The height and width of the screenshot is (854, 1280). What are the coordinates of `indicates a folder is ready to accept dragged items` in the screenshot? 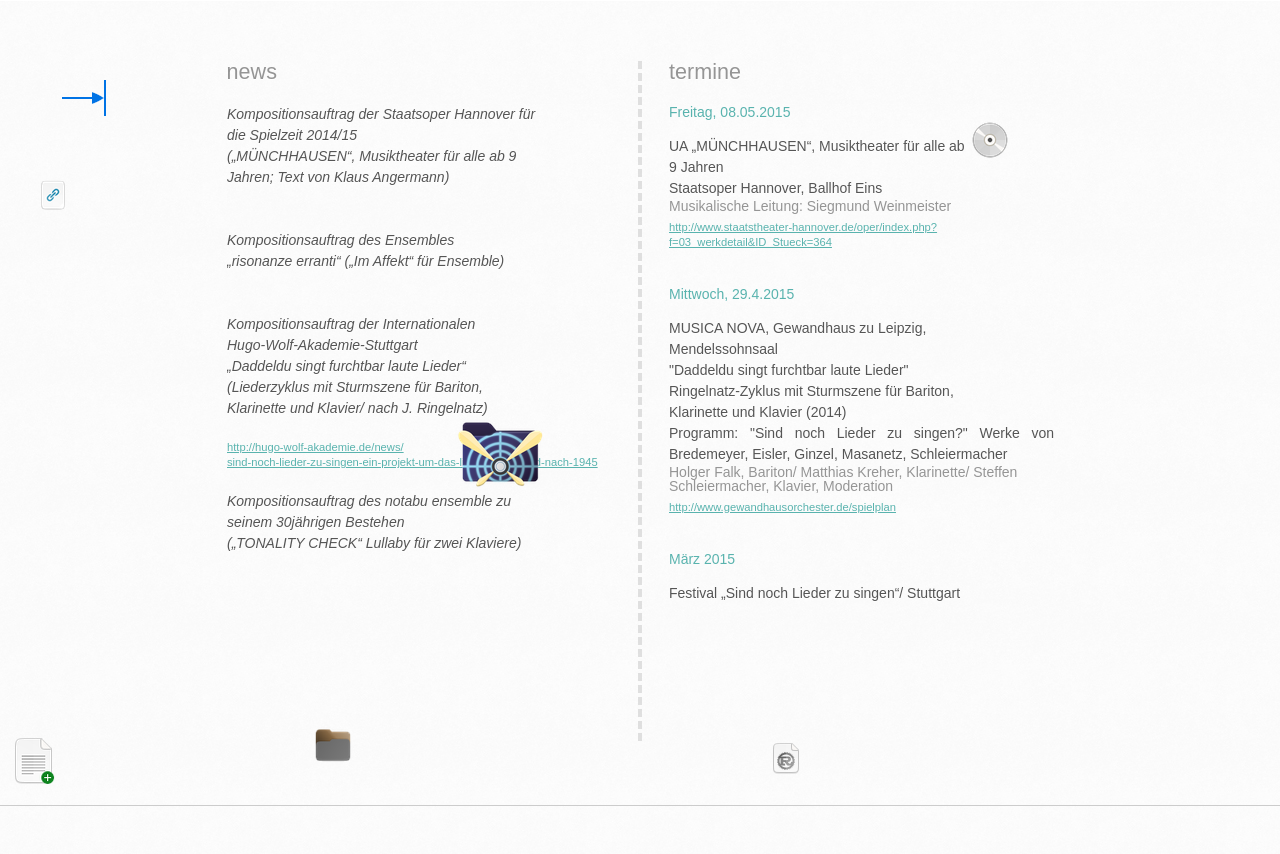 It's located at (333, 745).